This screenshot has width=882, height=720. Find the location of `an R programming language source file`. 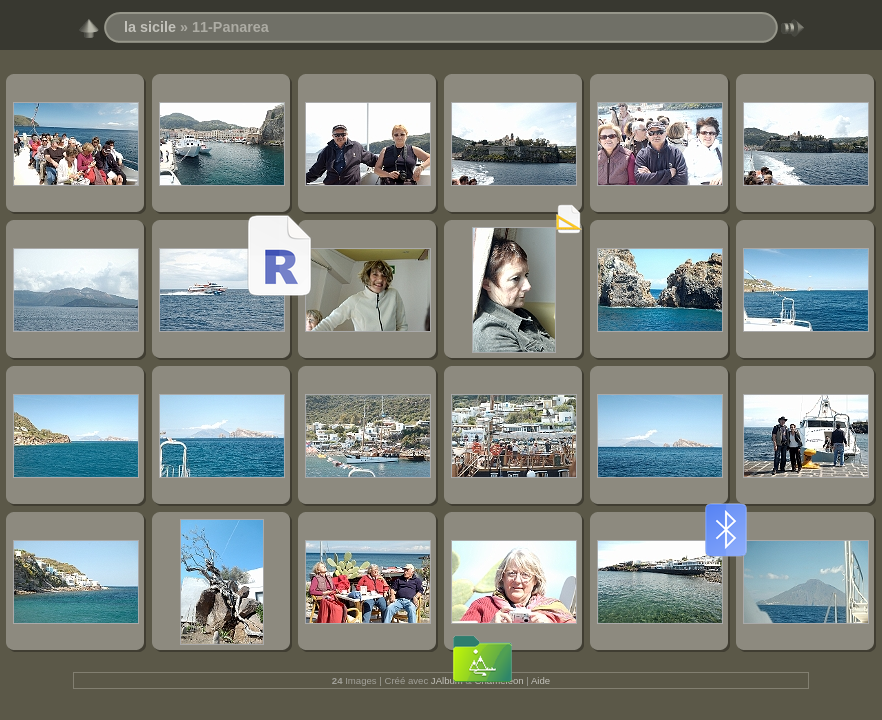

an R programming language source file is located at coordinates (279, 255).